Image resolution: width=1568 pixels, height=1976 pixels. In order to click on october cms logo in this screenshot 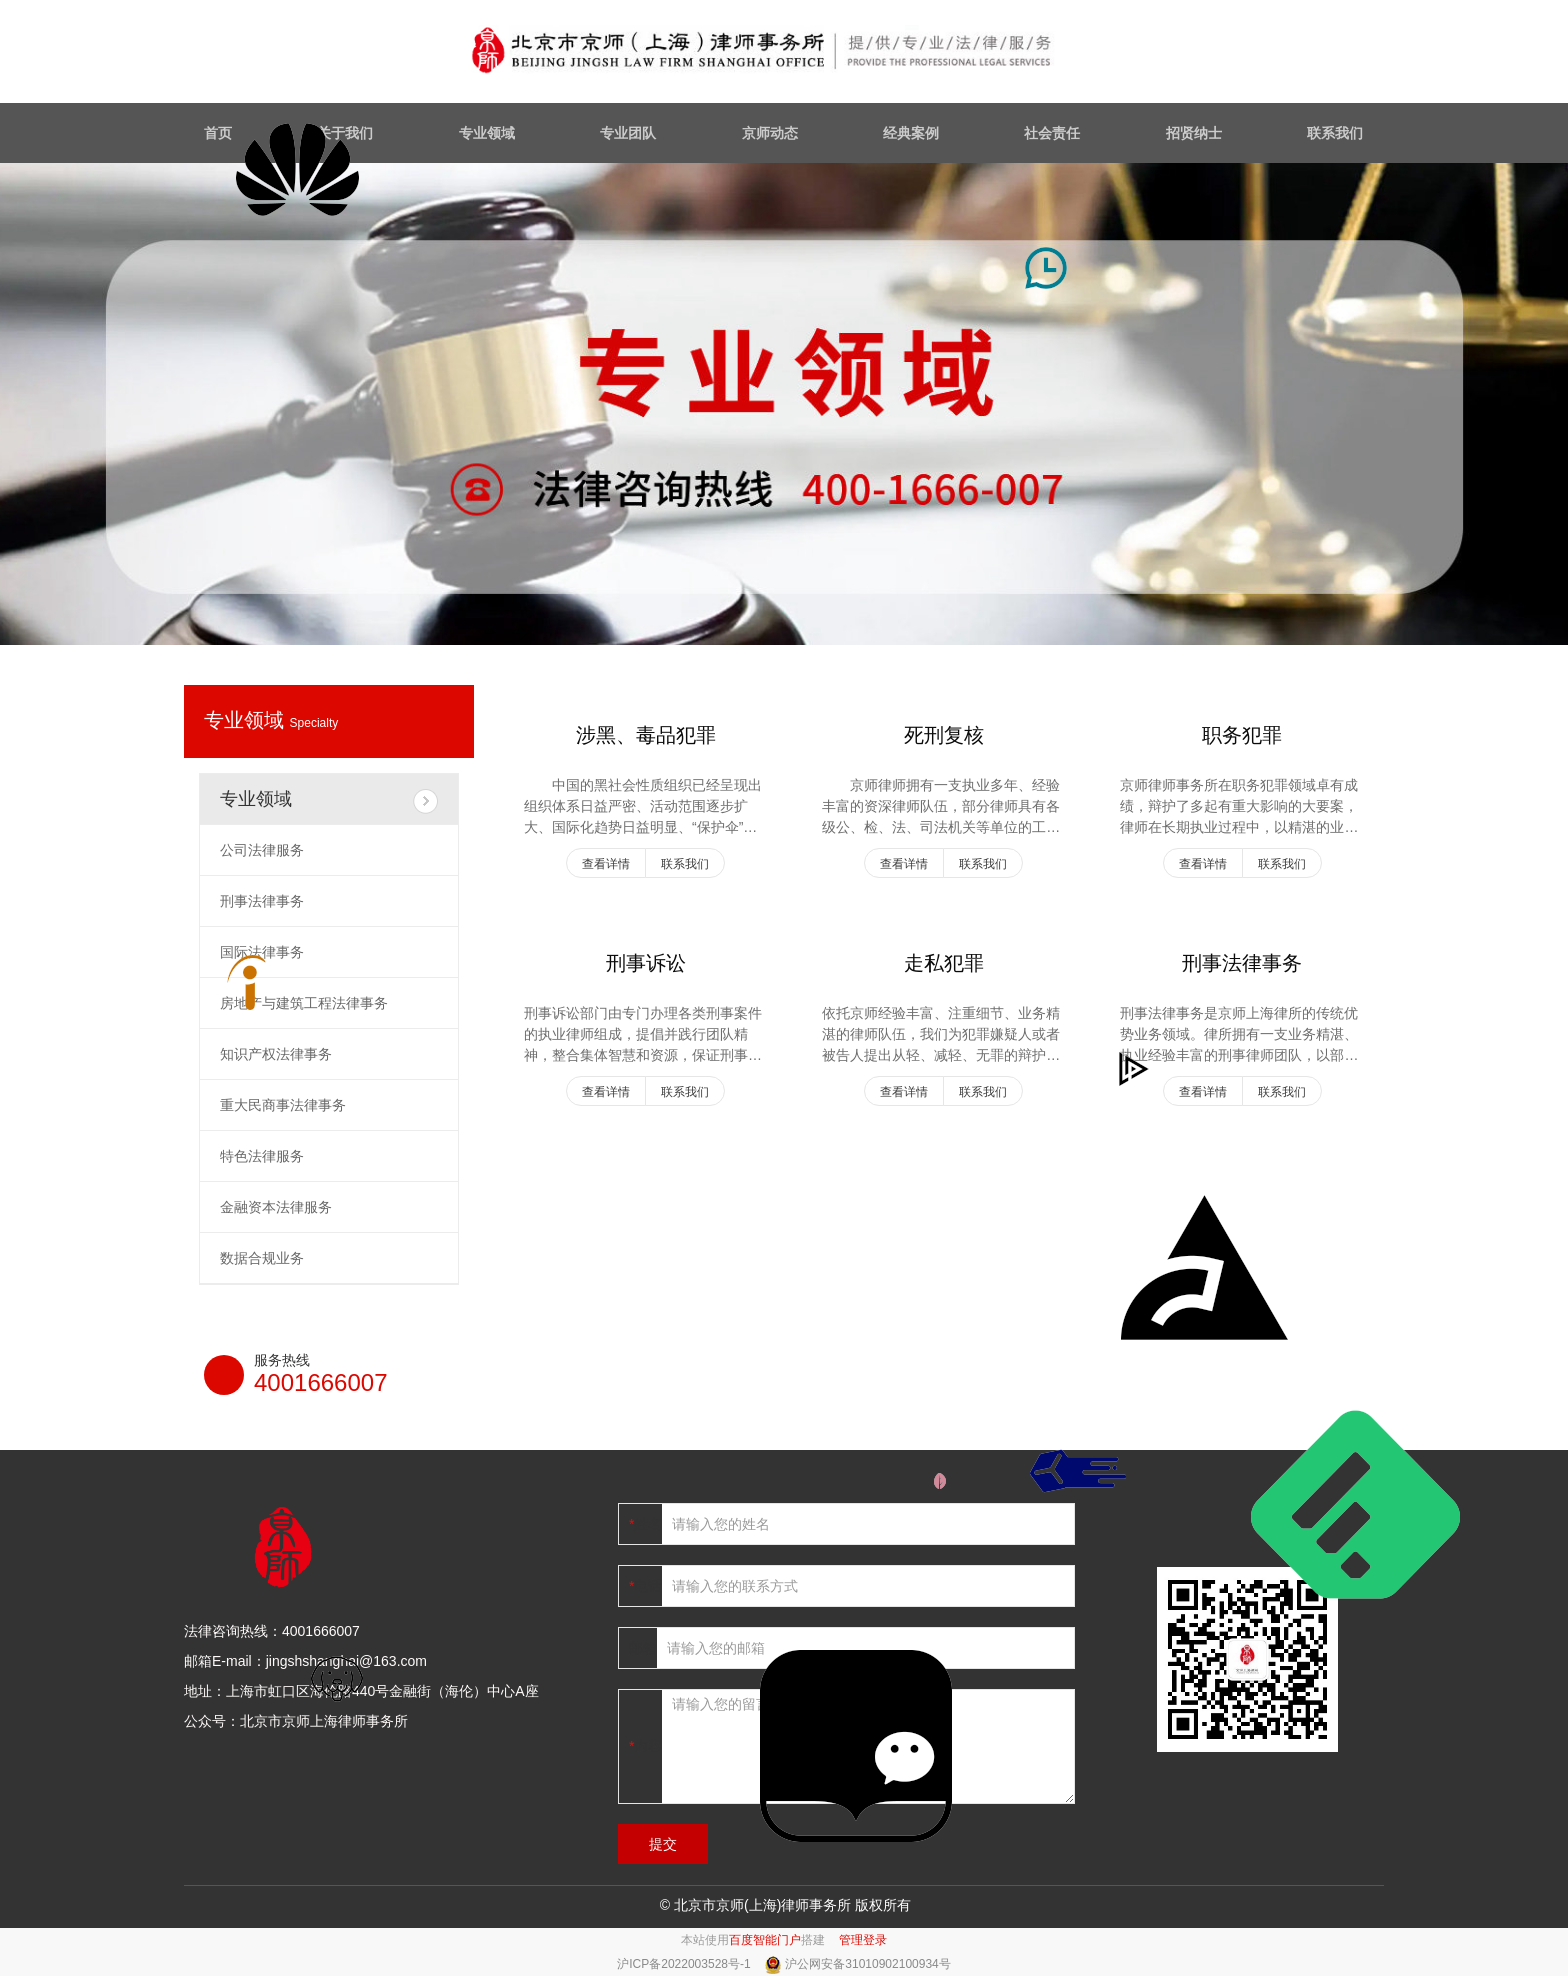, I will do `click(940, 1481)`.